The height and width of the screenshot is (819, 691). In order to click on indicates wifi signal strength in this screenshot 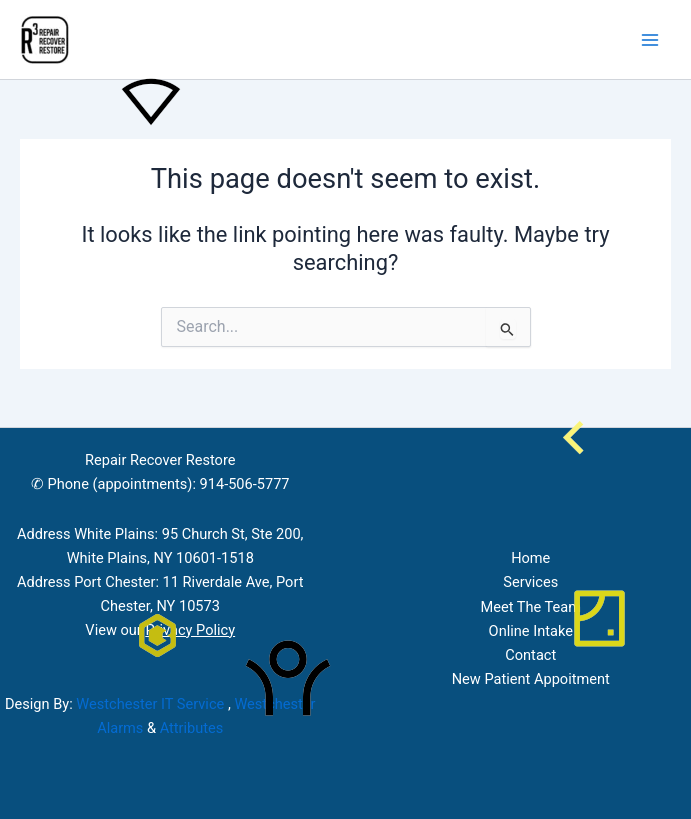, I will do `click(151, 102)`.